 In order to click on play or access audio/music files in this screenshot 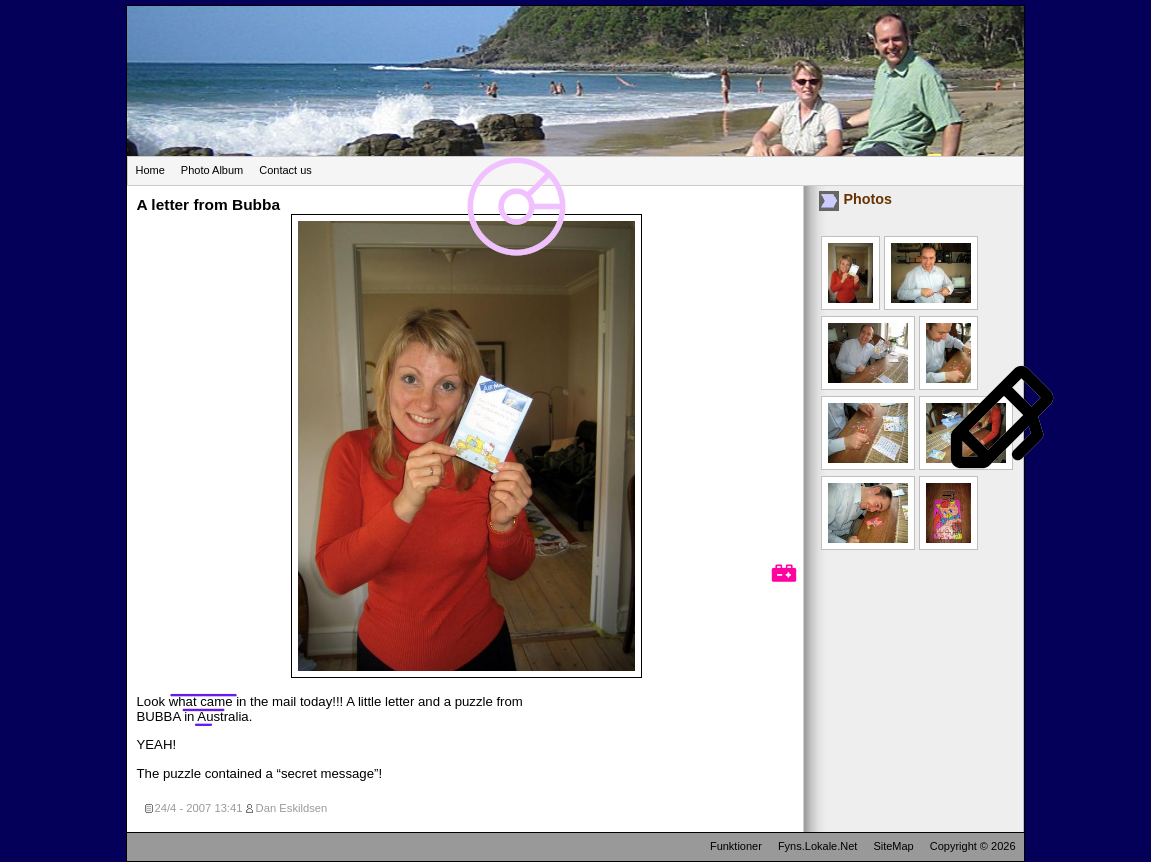, I will do `click(516, 206)`.